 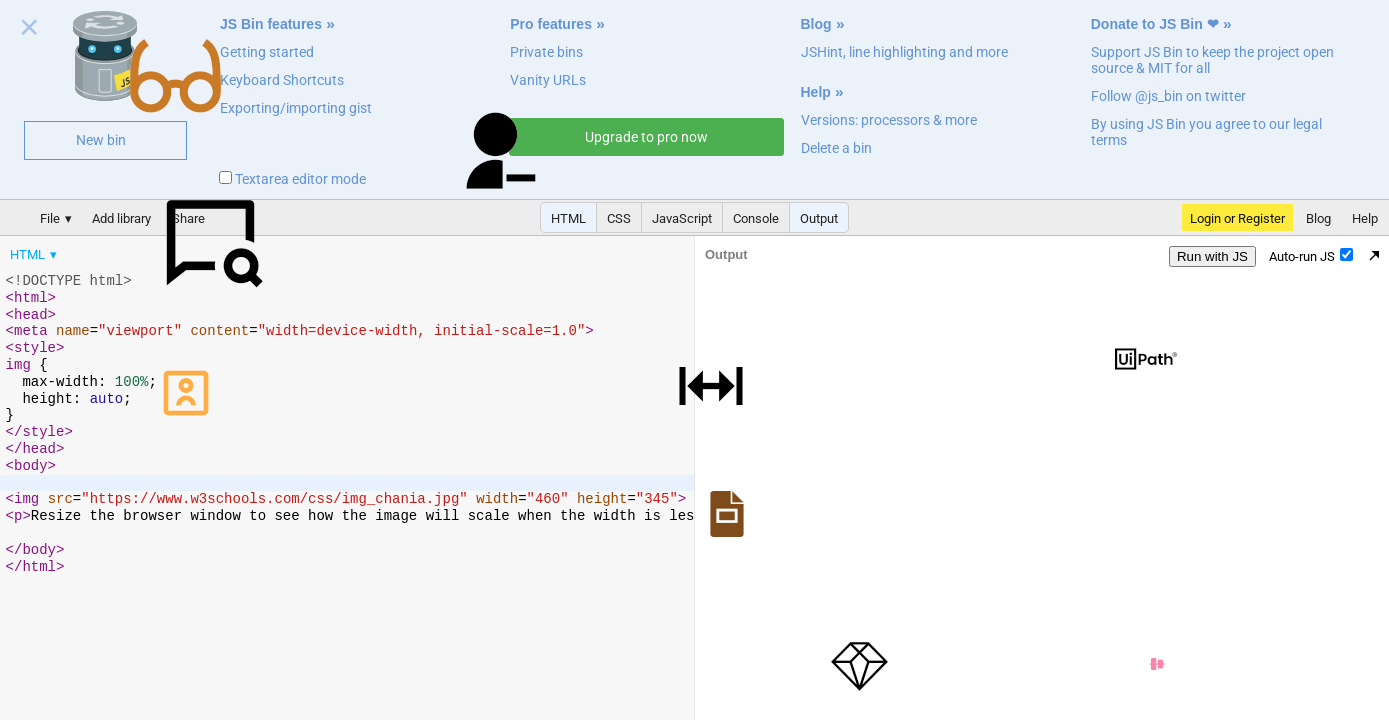 What do you see at coordinates (1157, 664) in the screenshot?
I see `align items to vertical center` at bounding box center [1157, 664].